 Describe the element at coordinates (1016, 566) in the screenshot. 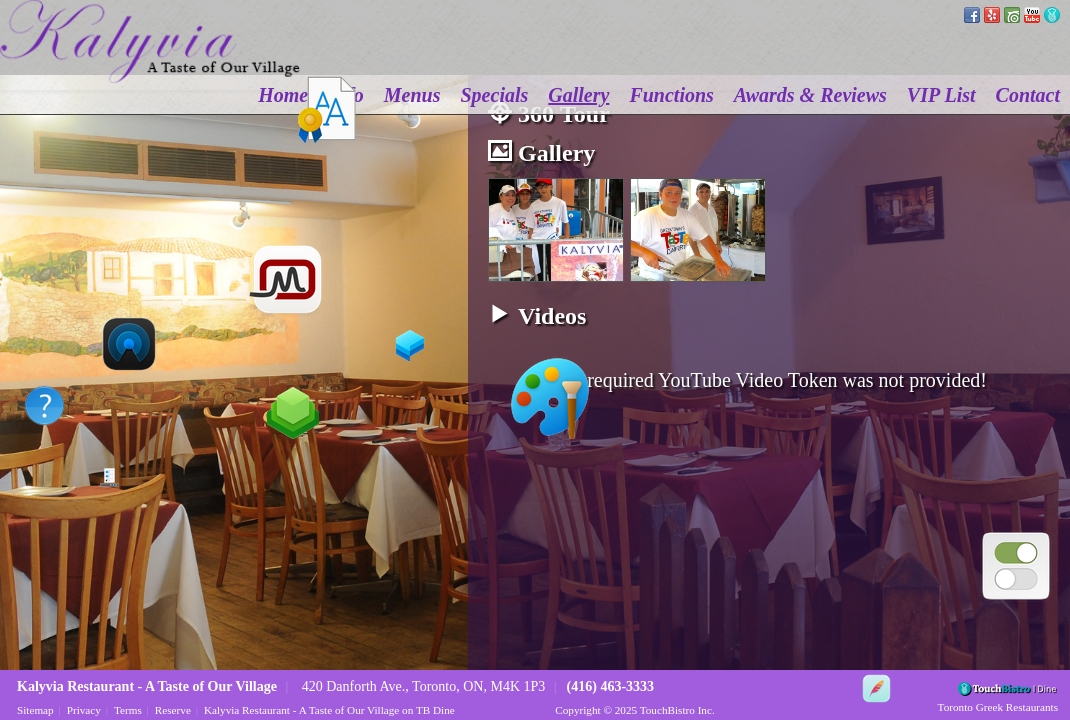

I see `open system tweaks or settings customization` at that location.